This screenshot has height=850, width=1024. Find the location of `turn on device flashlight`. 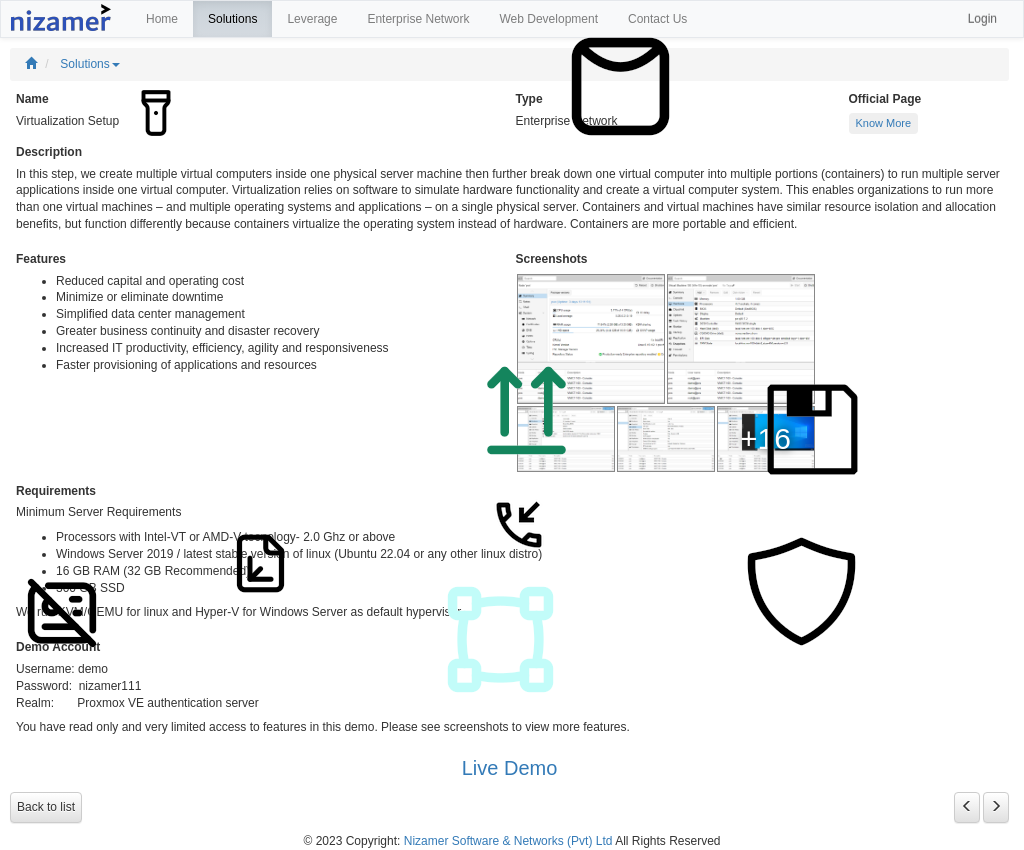

turn on device flashlight is located at coordinates (156, 113).